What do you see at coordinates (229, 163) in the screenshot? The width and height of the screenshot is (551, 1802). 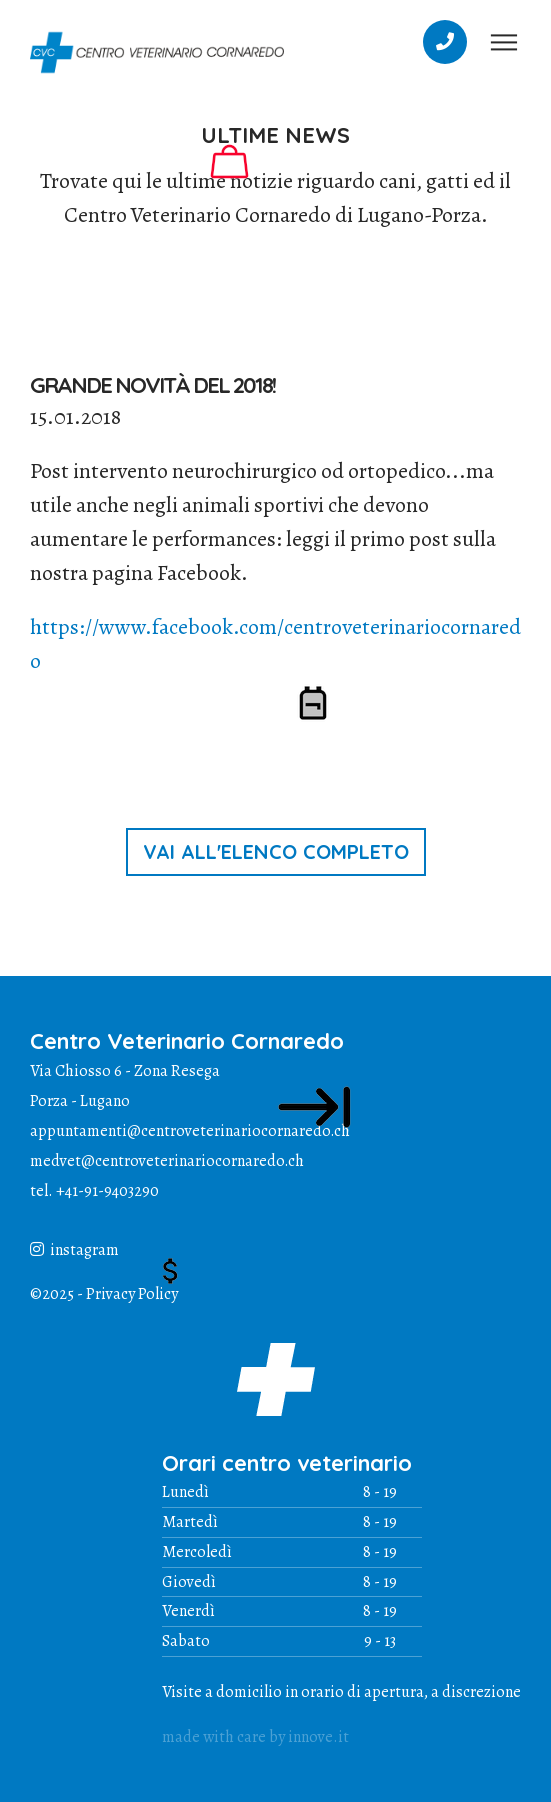 I see `view your shopping bag` at bounding box center [229, 163].